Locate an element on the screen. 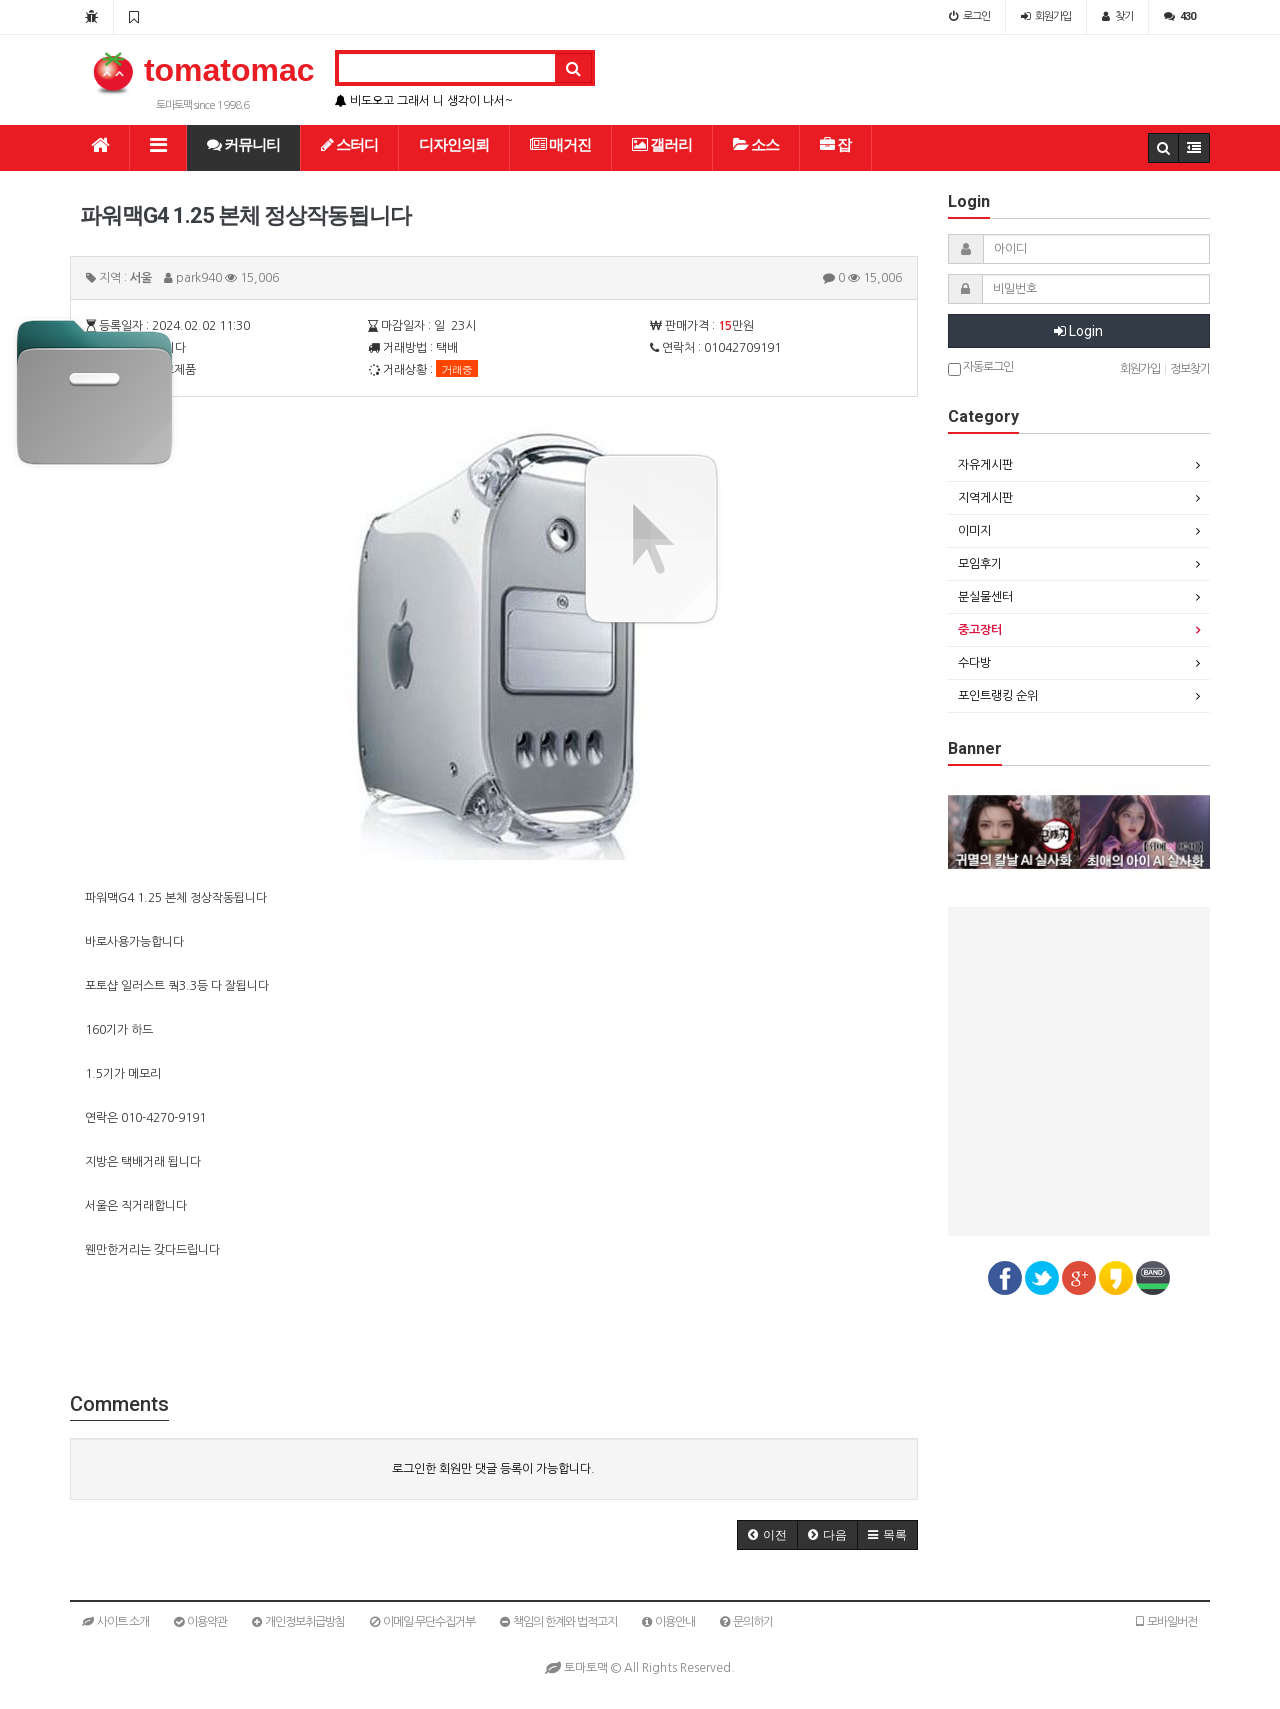 This screenshot has height=1709, width=1280. cursor image file type is located at coordinates (651, 539).